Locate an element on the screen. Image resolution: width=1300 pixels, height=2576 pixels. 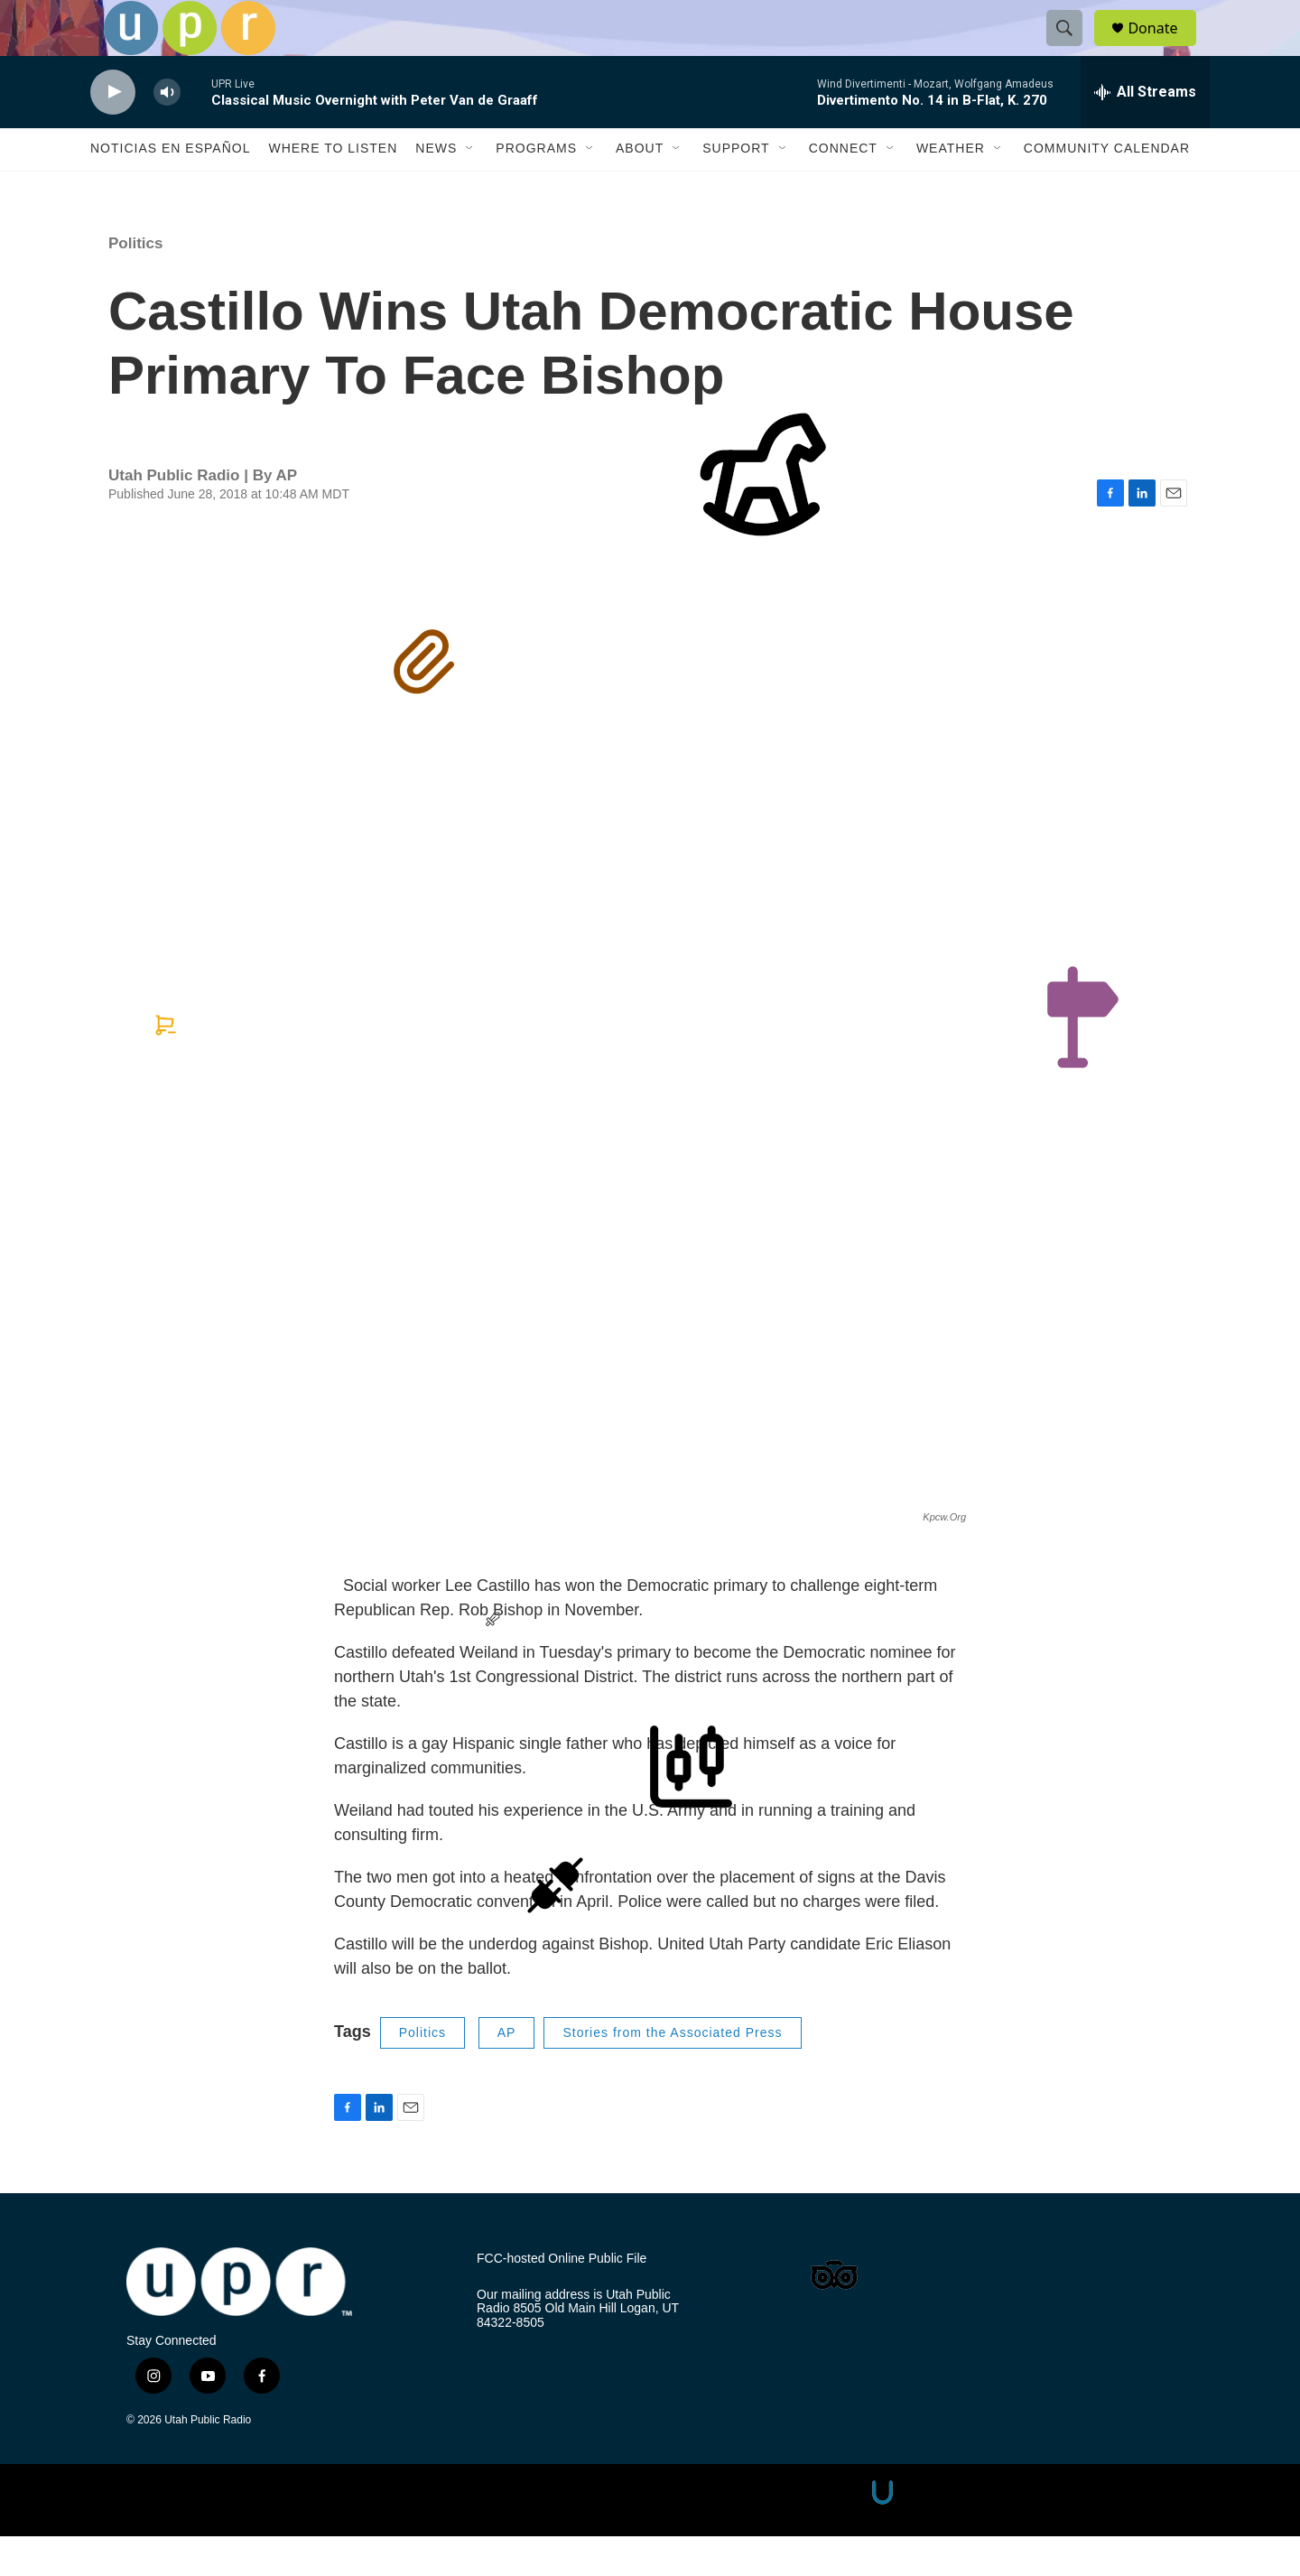
access combat or battle features is located at coordinates (493, 1619).